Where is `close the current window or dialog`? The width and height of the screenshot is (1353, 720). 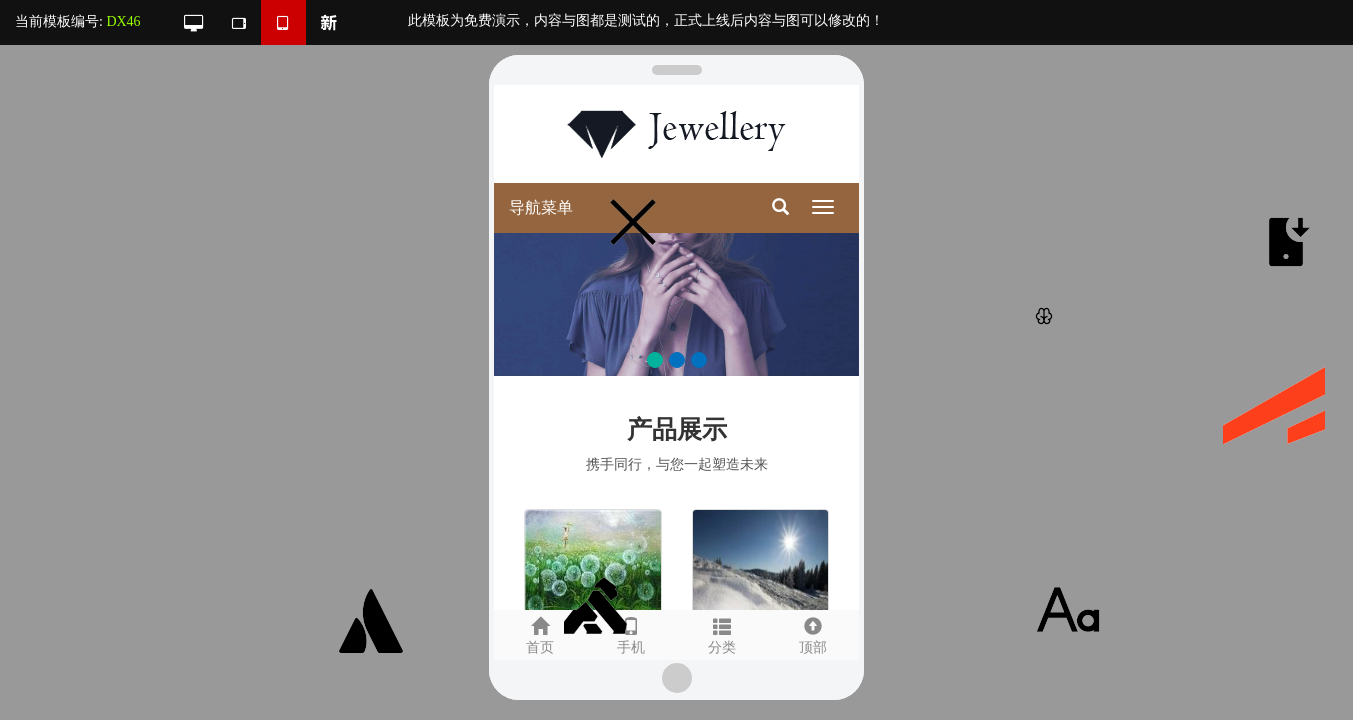 close the current window or dialog is located at coordinates (633, 222).